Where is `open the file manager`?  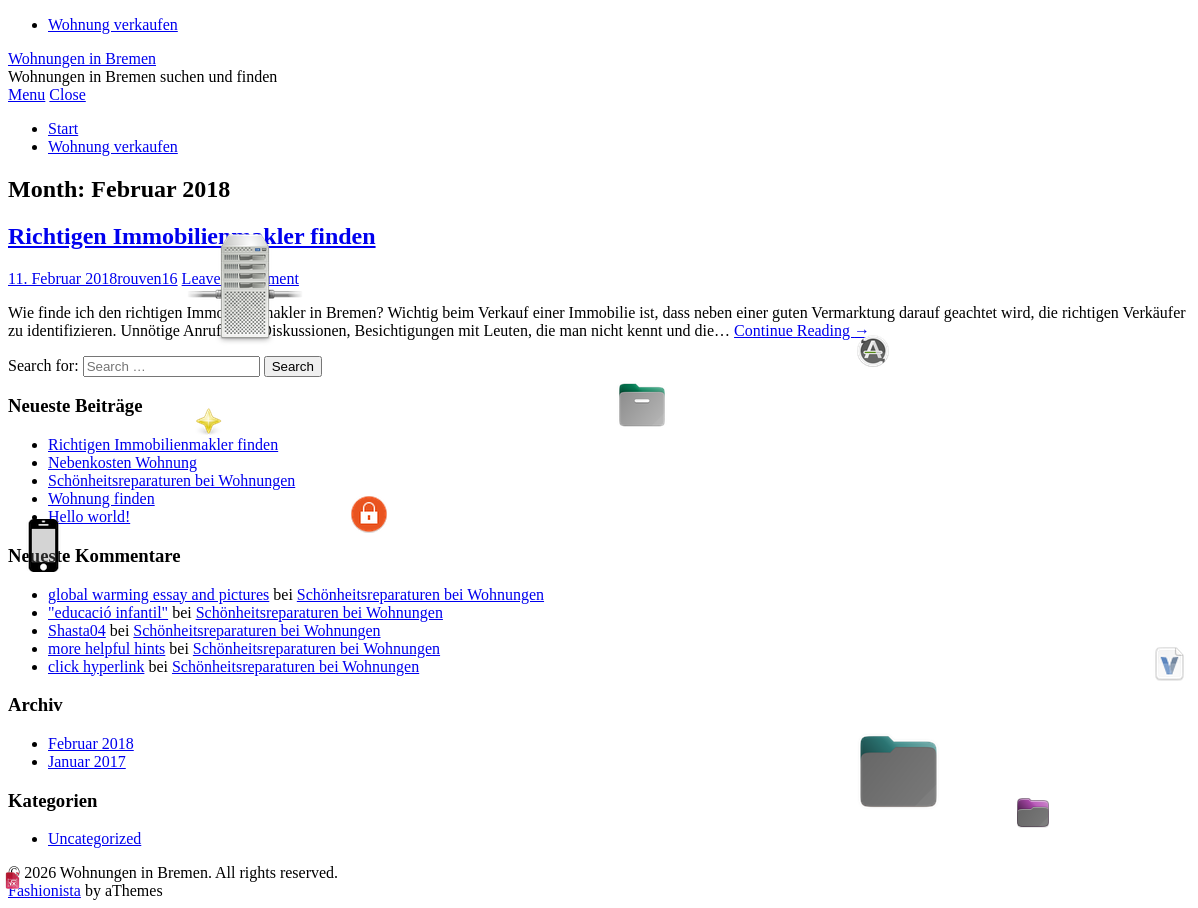
open the file manager is located at coordinates (642, 405).